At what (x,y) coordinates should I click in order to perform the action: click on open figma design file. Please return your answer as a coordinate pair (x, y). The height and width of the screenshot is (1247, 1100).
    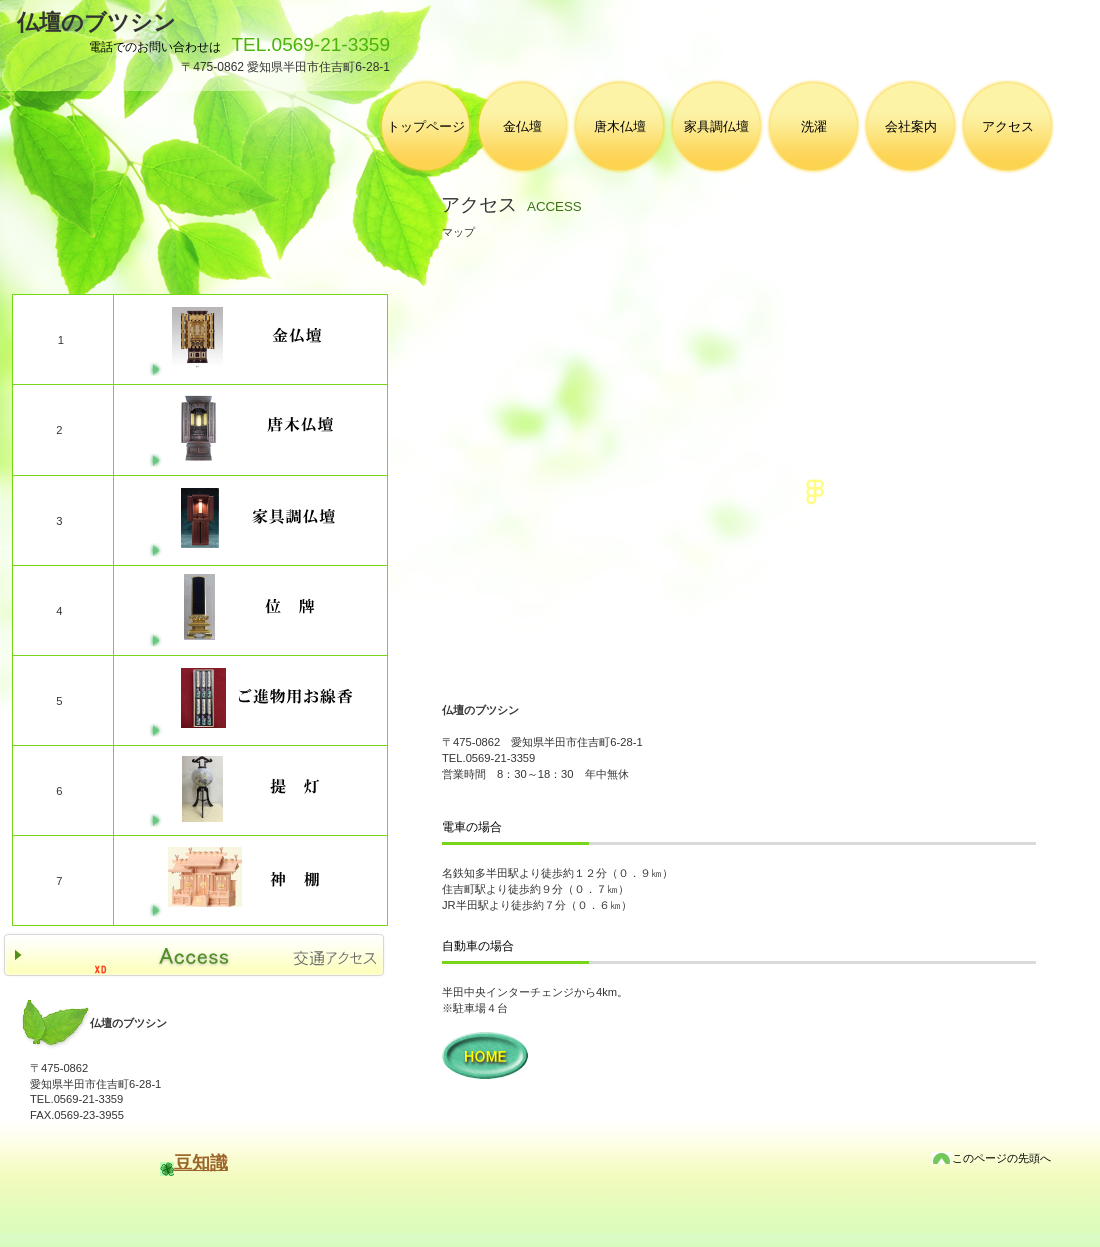
    Looking at the image, I should click on (815, 492).